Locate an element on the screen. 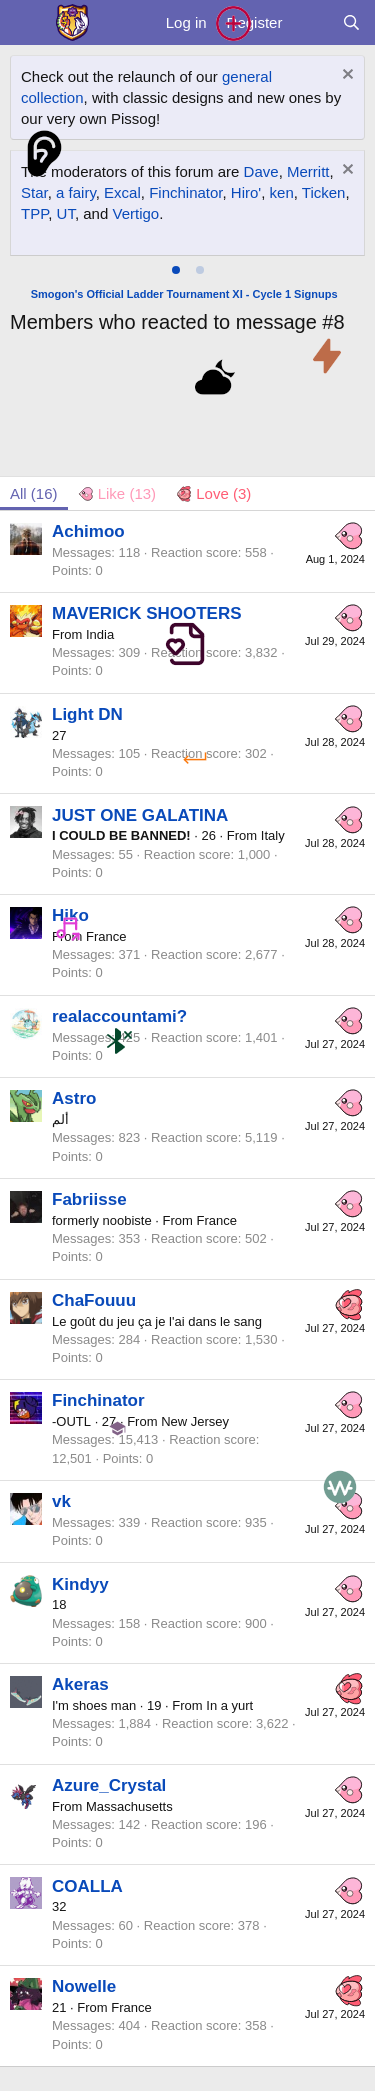 Image resolution: width=375 pixels, height=2091 pixels. share a song or audio file is located at coordinates (68, 928).